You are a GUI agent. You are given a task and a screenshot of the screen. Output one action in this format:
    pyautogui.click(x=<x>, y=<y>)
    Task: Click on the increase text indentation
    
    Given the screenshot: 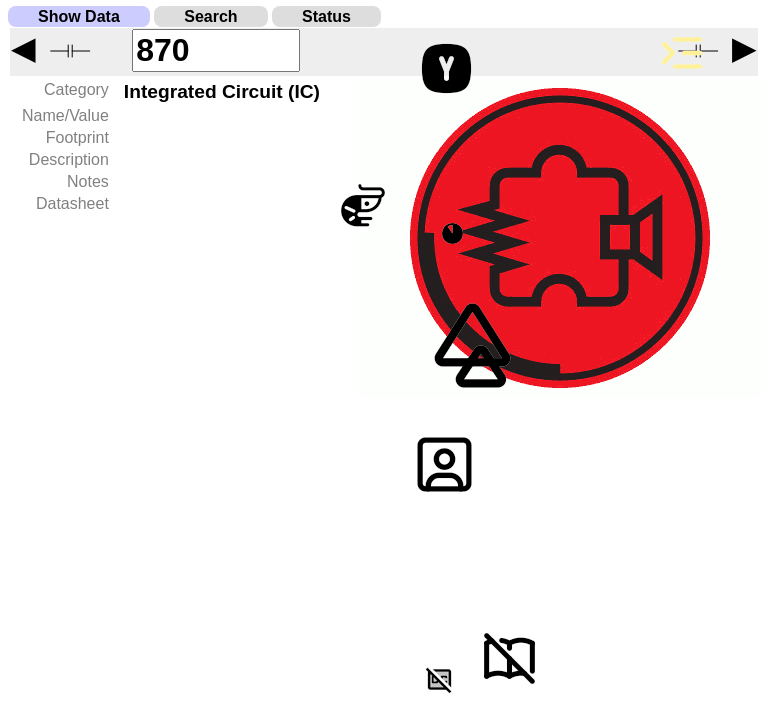 What is the action you would take?
    pyautogui.click(x=682, y=53)
    